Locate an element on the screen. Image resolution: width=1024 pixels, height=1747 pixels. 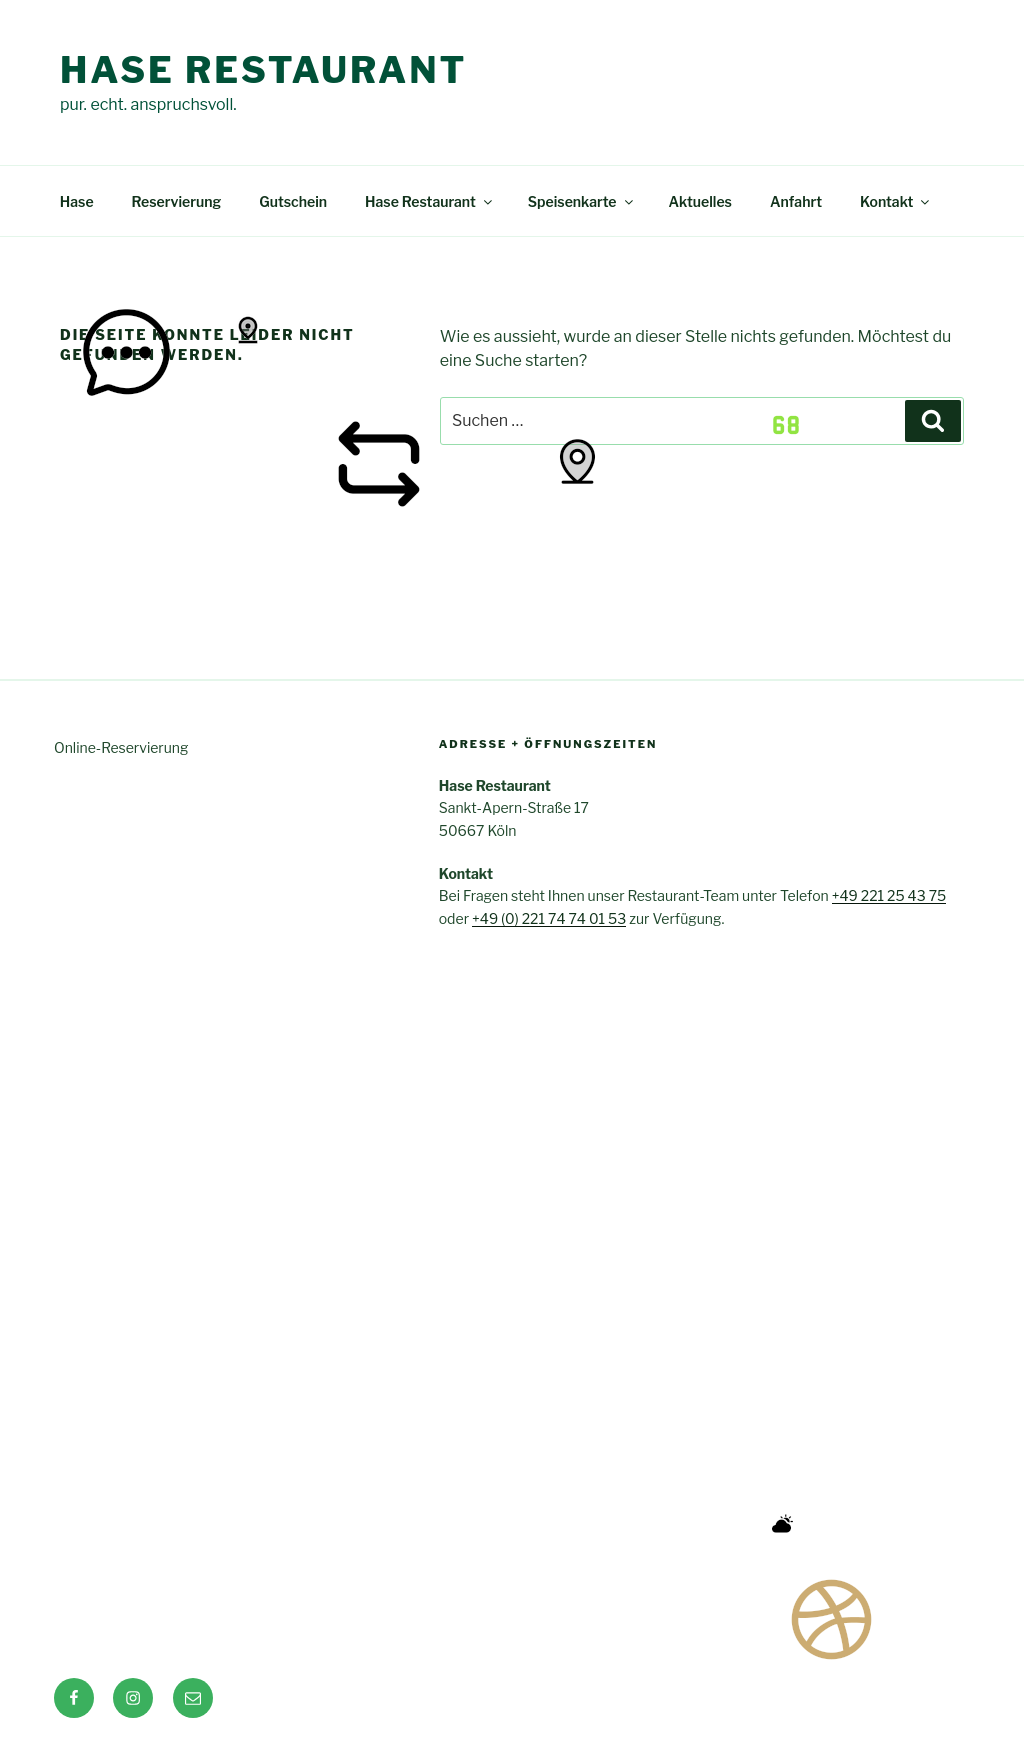
indicates partly cloudy weather conditions is located at coordinates (782, 1523).